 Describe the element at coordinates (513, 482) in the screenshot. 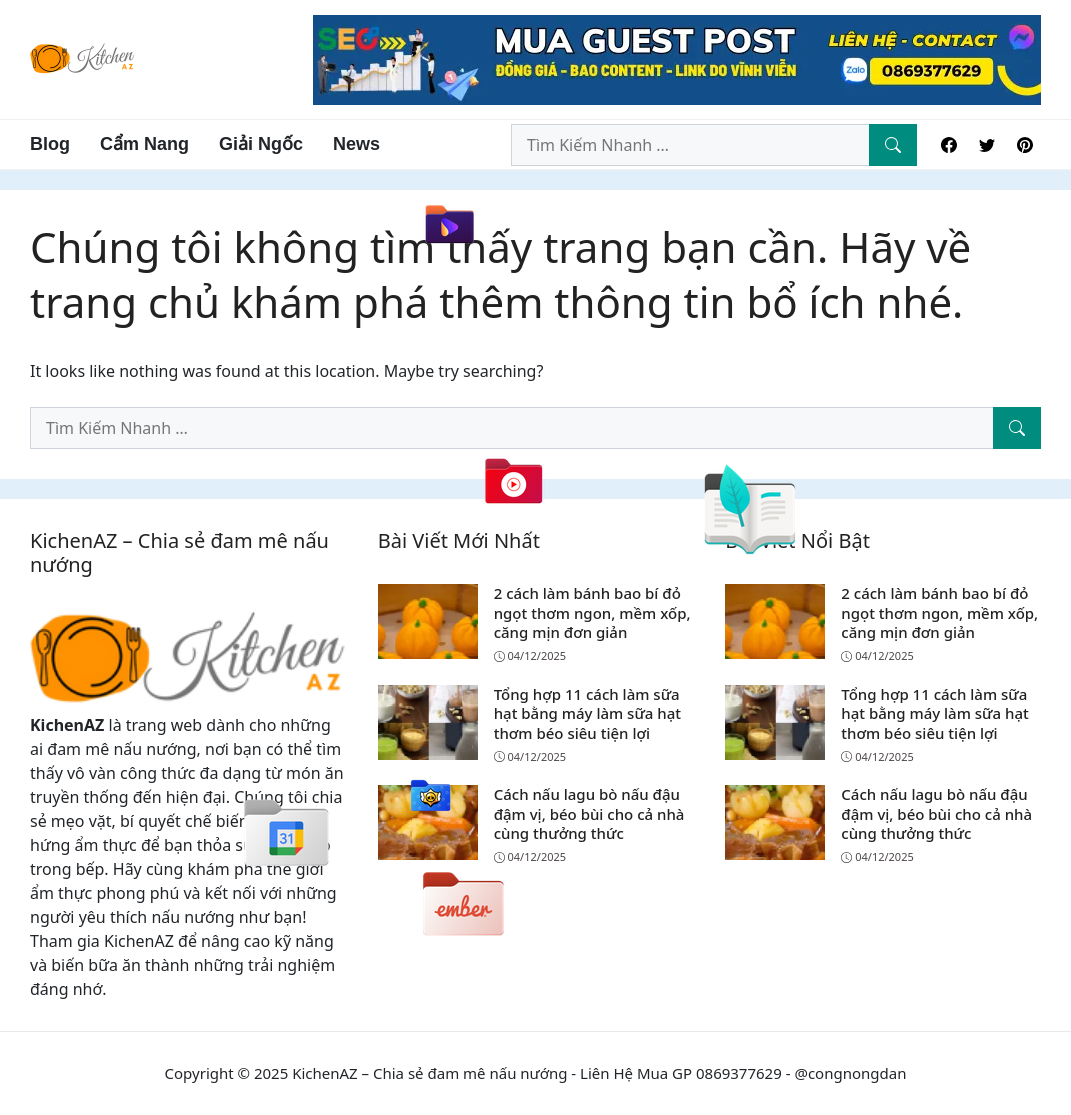

I see `open folder containing youtube music files` at that location.